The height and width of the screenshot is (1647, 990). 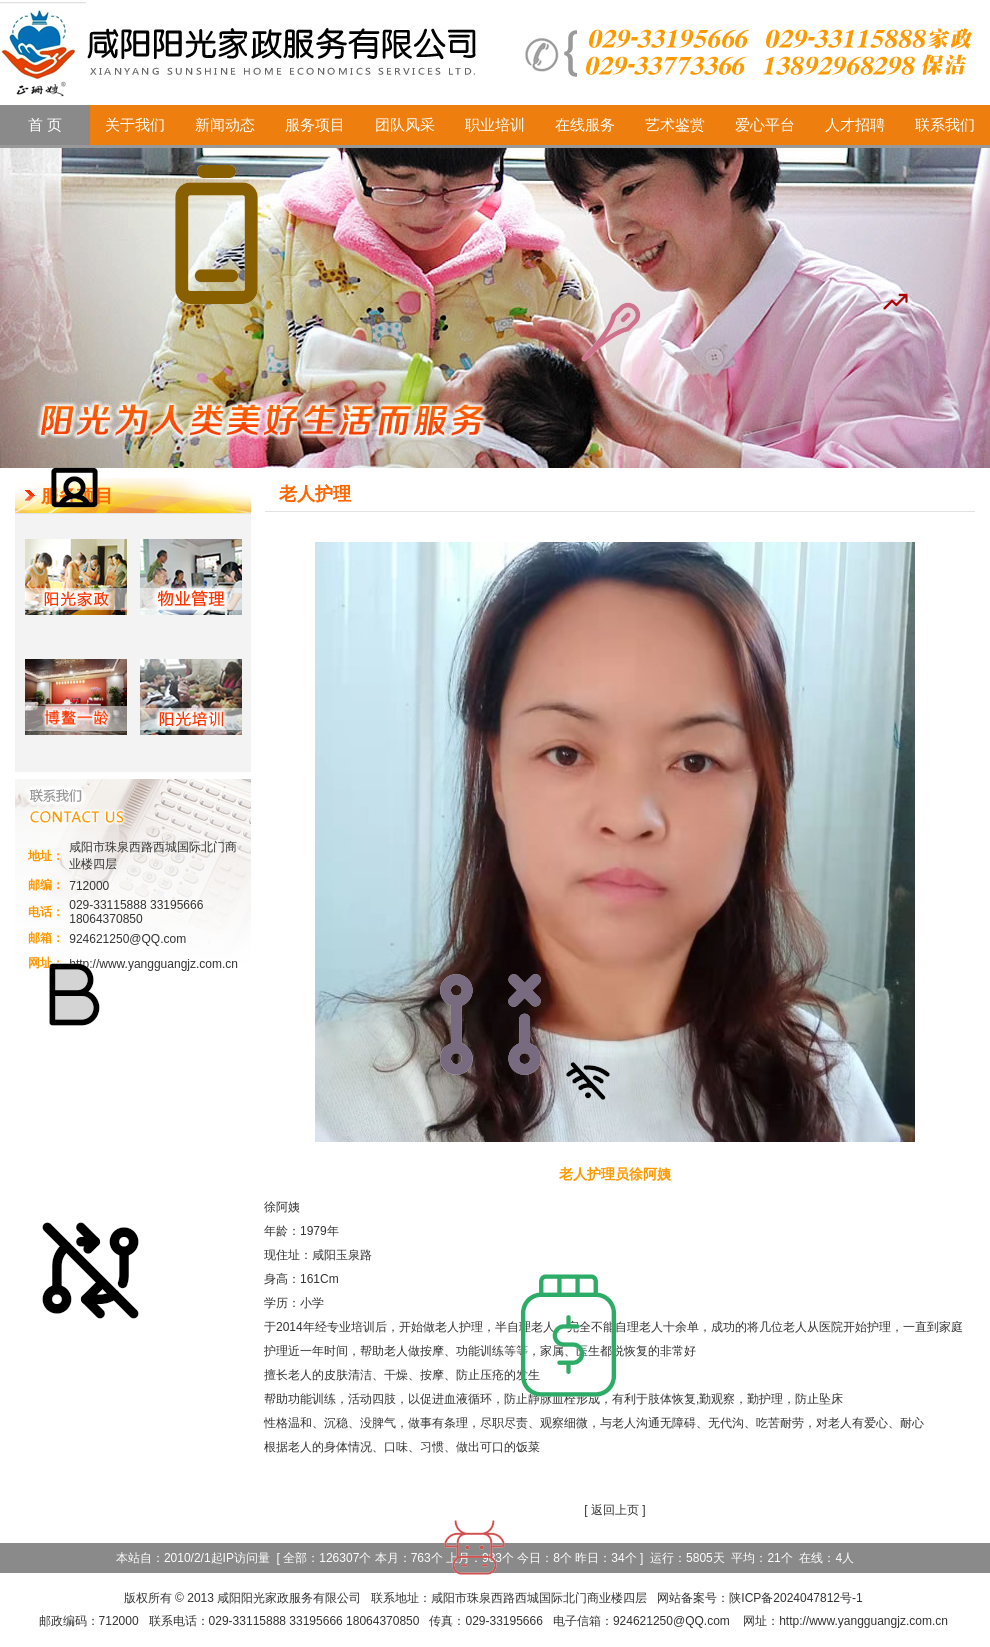 What do you see at coordinates (611, 332) in the screenshot?
I see `access sewing or crafting tools` at bounding box center [611, 332].